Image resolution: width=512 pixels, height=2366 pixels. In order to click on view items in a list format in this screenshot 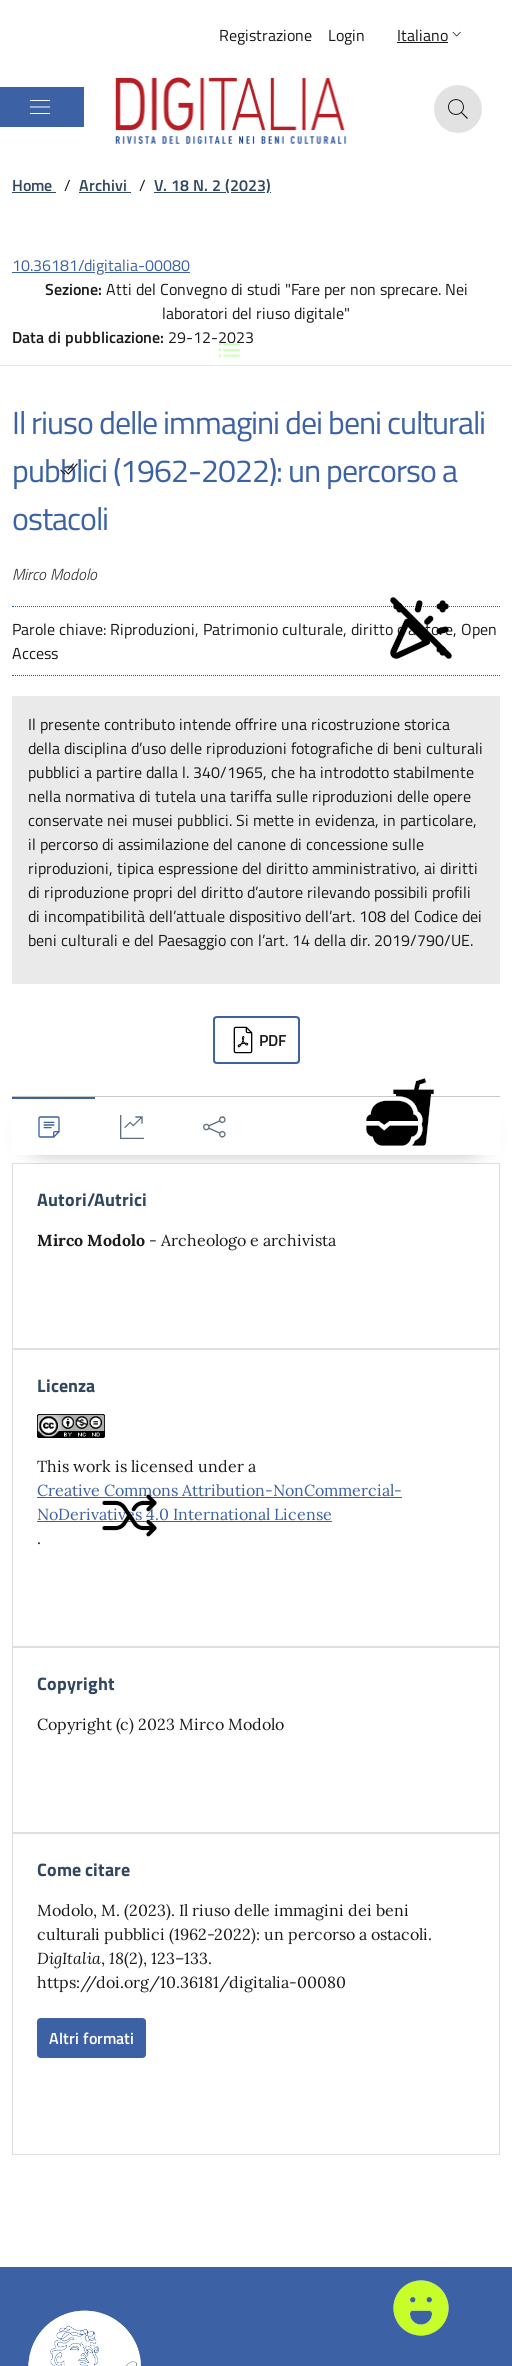, I will do `click(229, 350)`.